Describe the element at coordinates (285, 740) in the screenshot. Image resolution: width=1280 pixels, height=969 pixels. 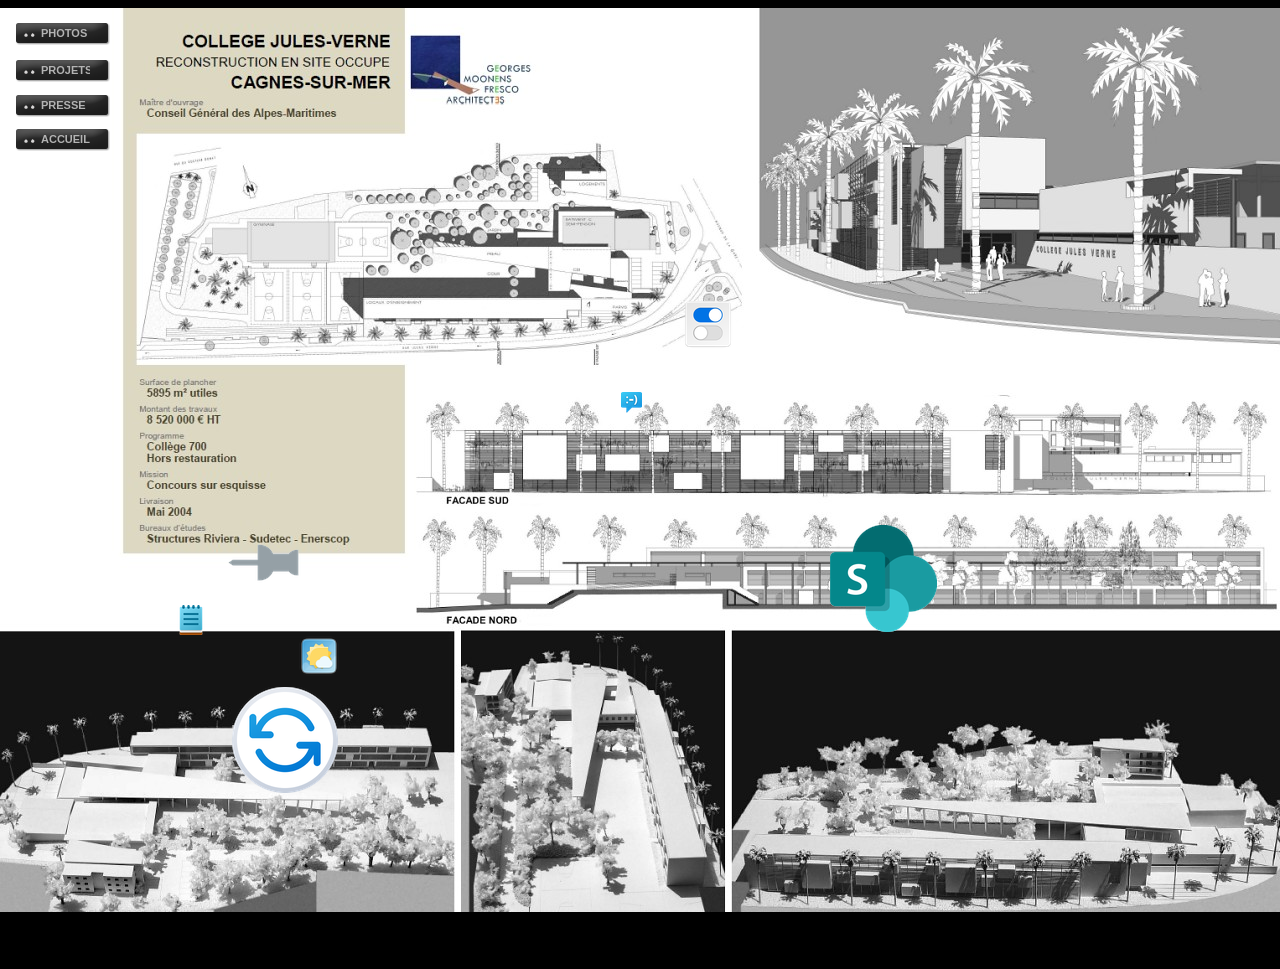
I see `indicates sync or refresh in progress` at that location.